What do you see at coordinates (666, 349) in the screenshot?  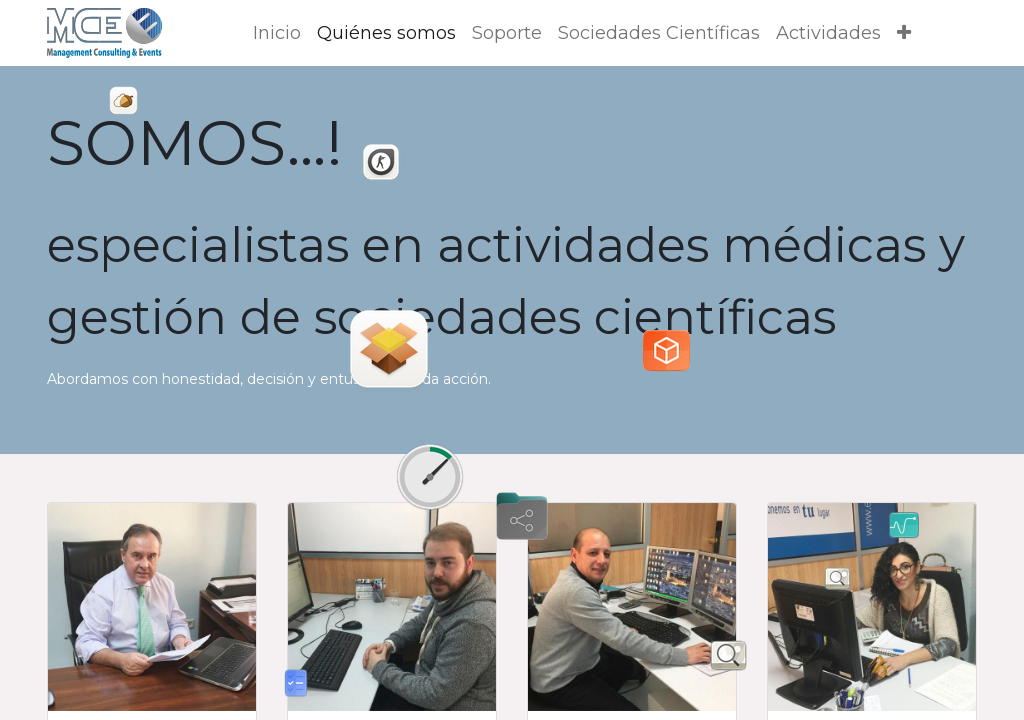 I see `open a 3D model file` at bounding box center [666, 349].